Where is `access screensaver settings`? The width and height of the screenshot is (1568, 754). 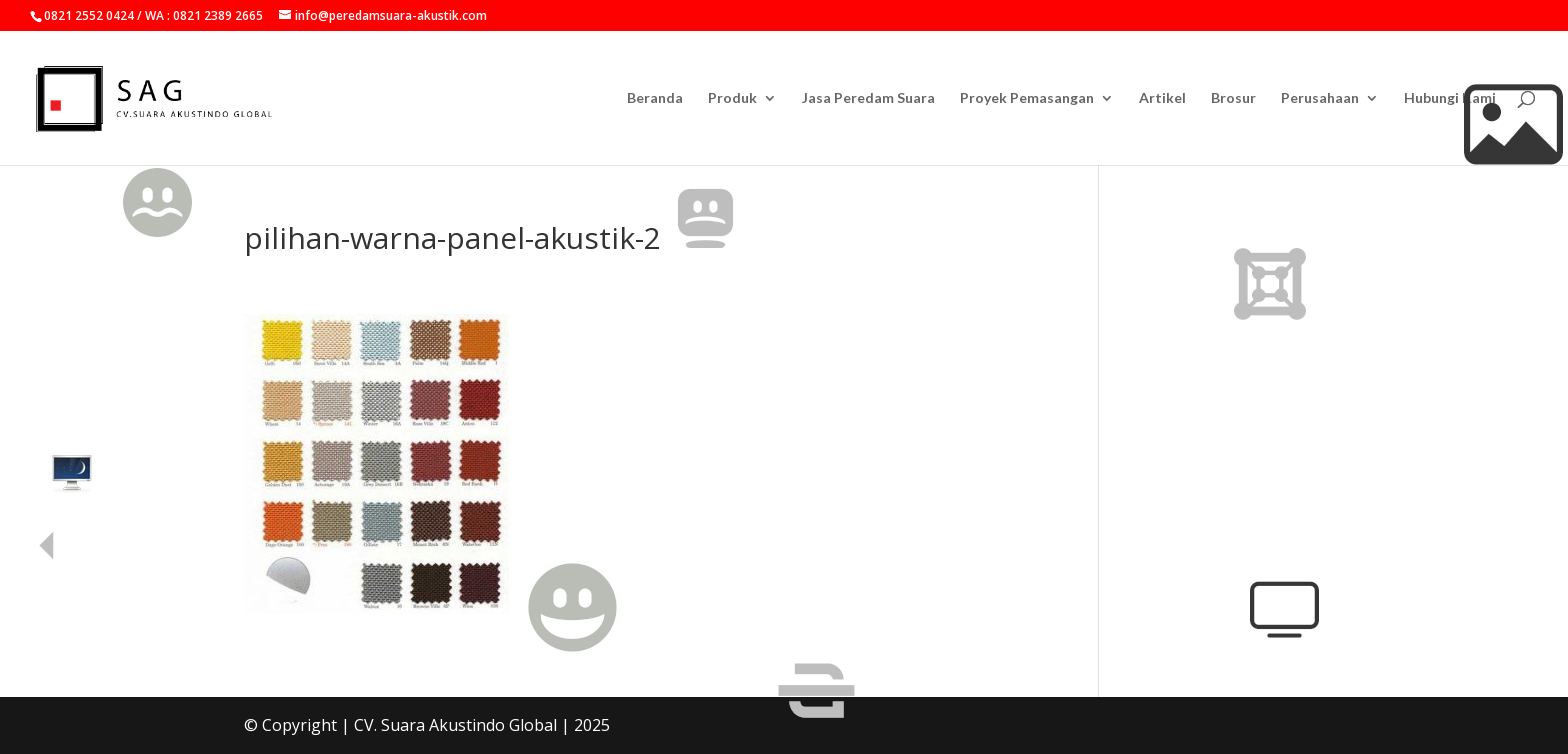 access screensaver settings is located at coordinates (72, 472).